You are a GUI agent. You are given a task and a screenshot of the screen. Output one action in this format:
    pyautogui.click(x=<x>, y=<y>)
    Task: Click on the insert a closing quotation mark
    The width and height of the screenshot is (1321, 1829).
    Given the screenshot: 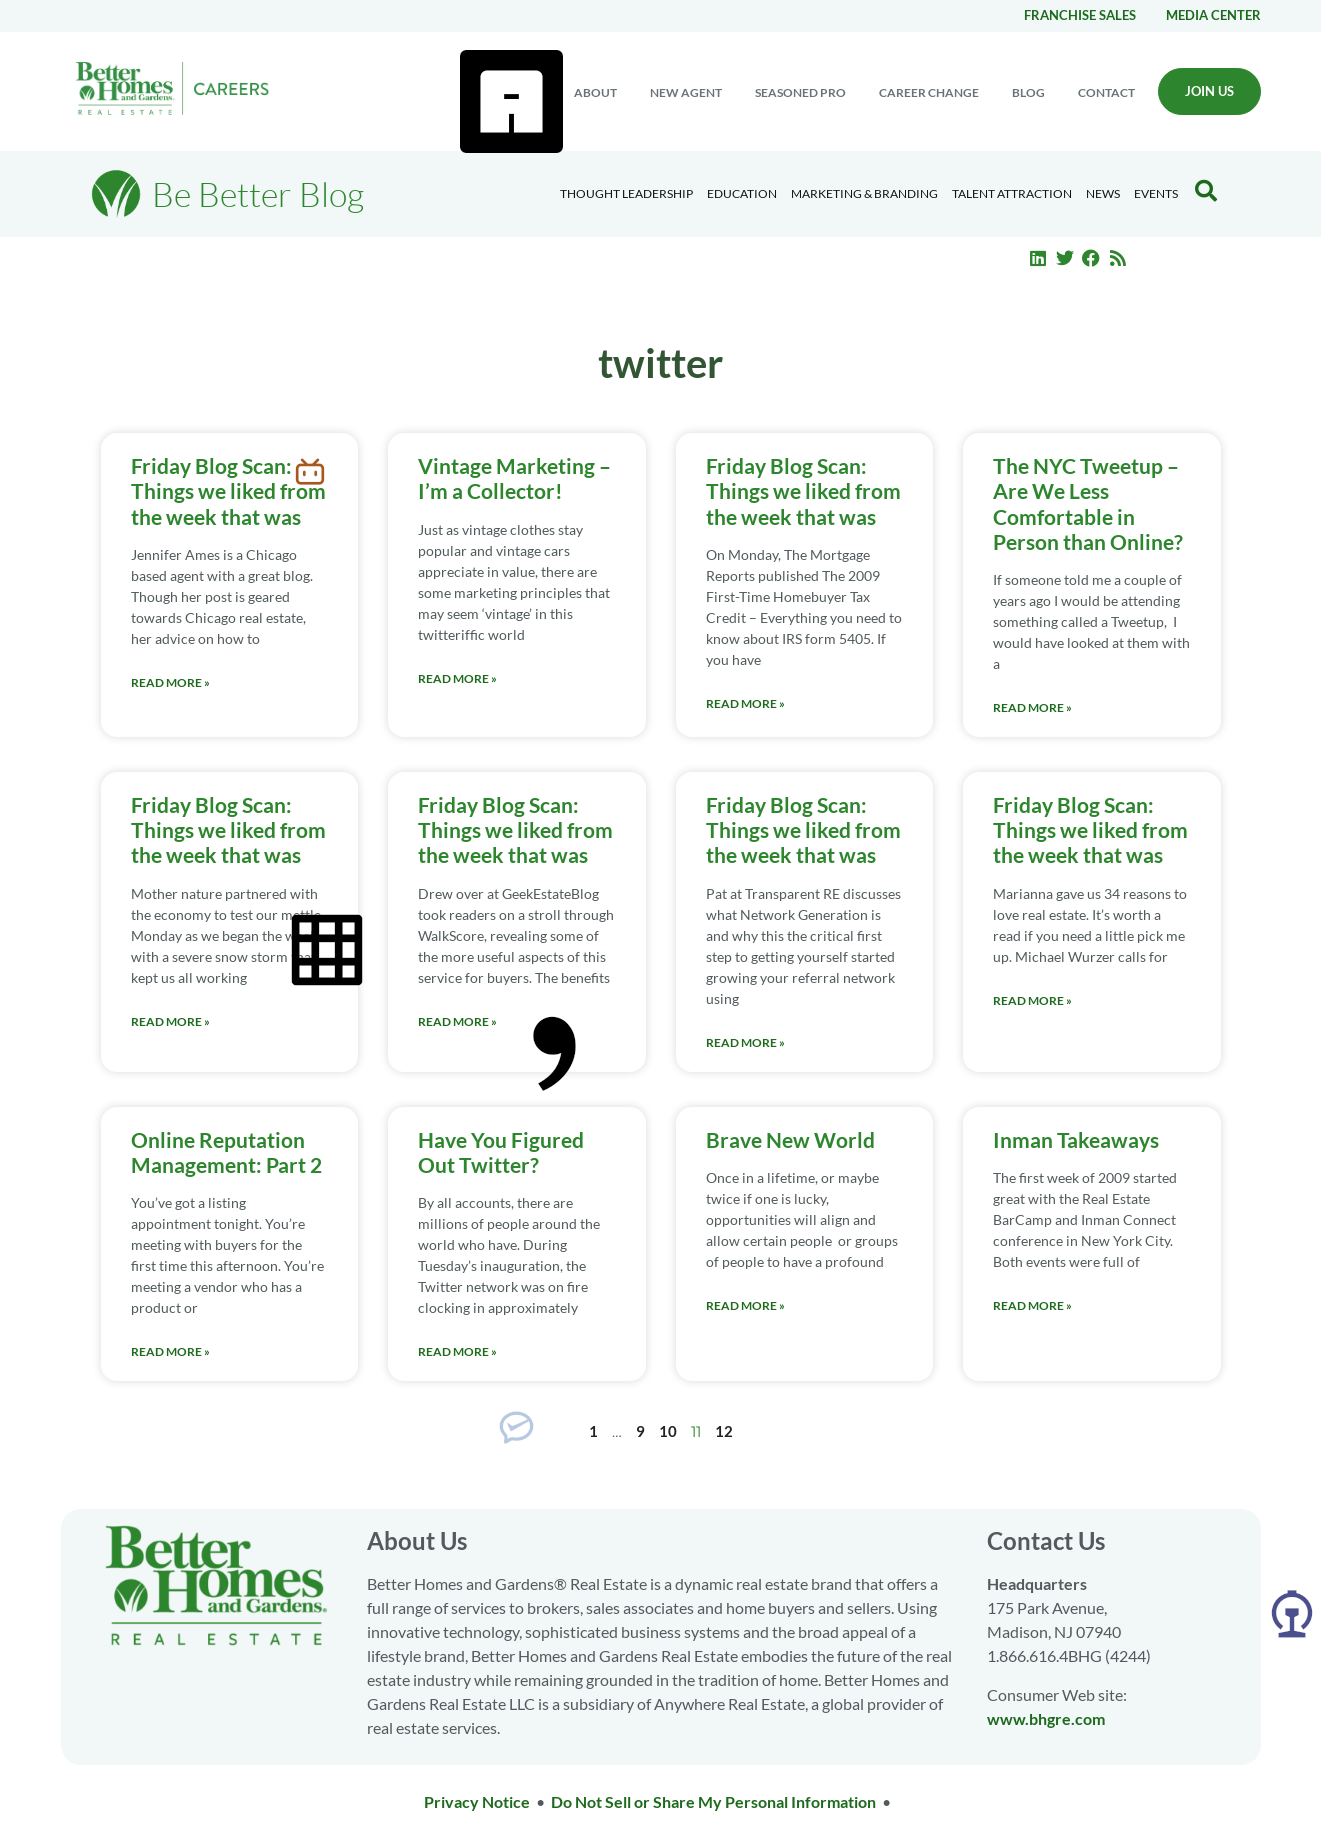 What is the action you would take?
    pyautogui.click(x=554, y=1052)
    